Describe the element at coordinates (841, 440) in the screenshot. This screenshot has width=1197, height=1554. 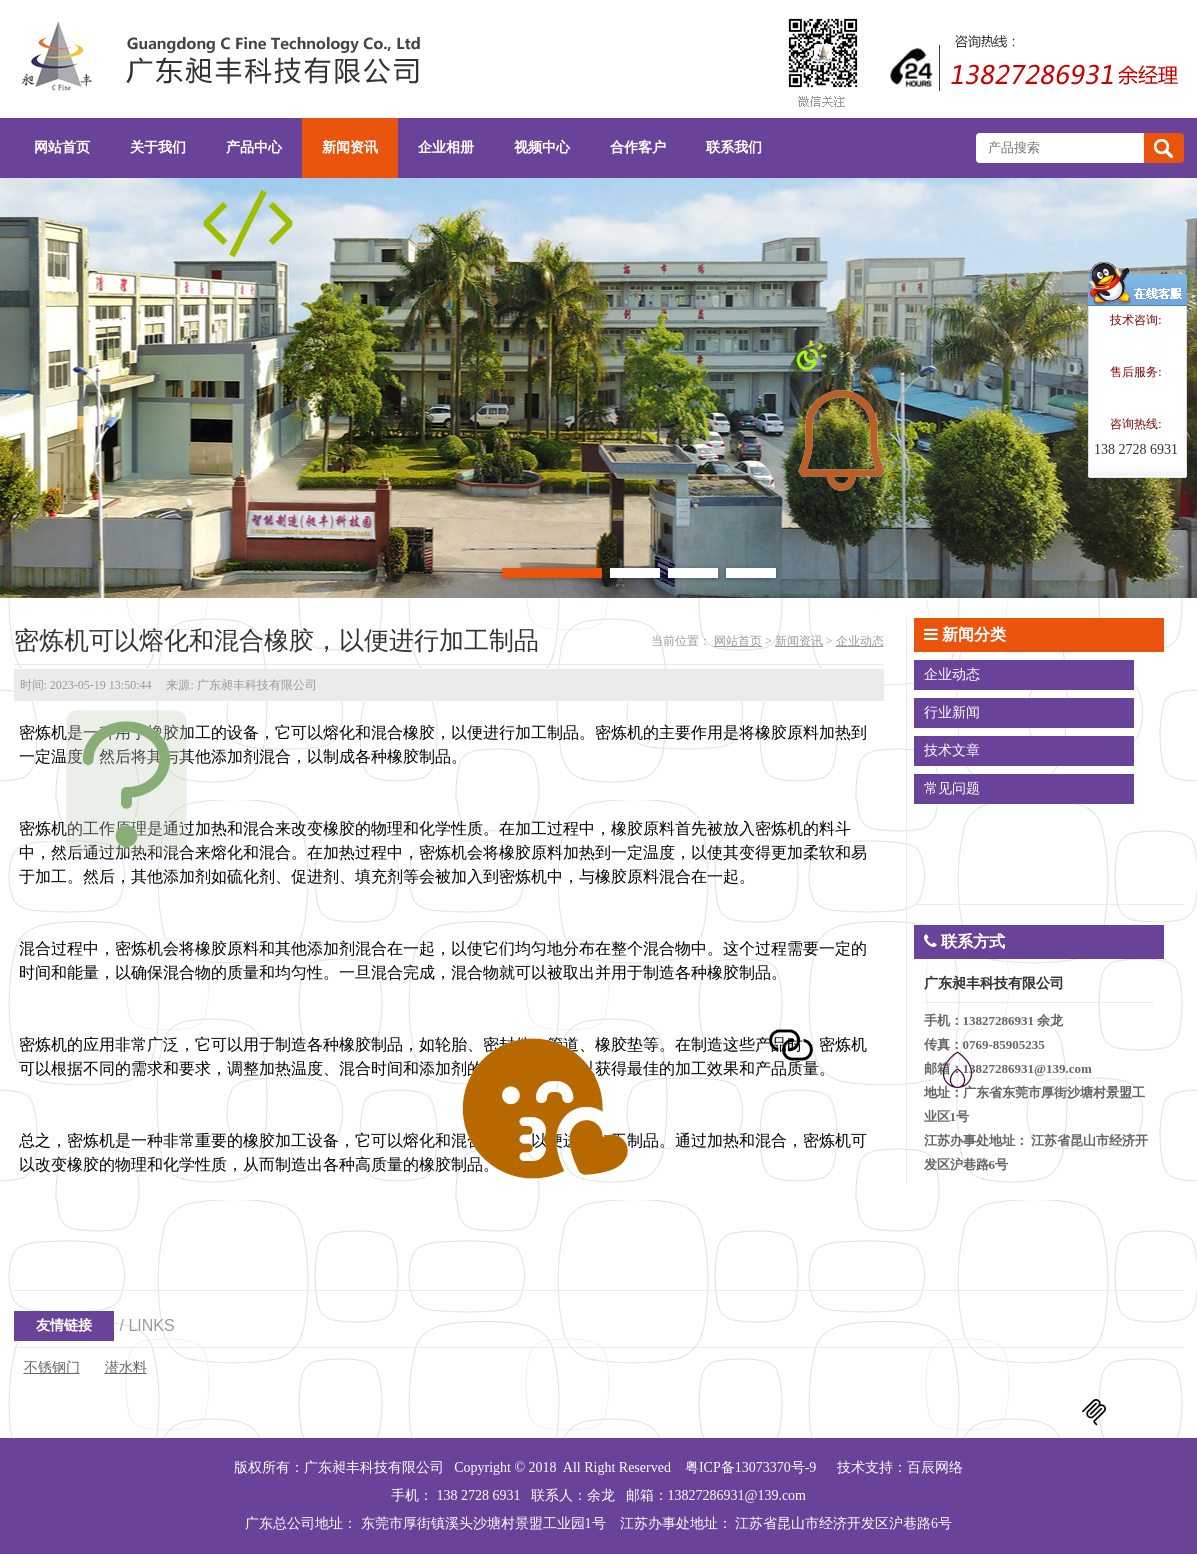
I see `view notifications` at that location.